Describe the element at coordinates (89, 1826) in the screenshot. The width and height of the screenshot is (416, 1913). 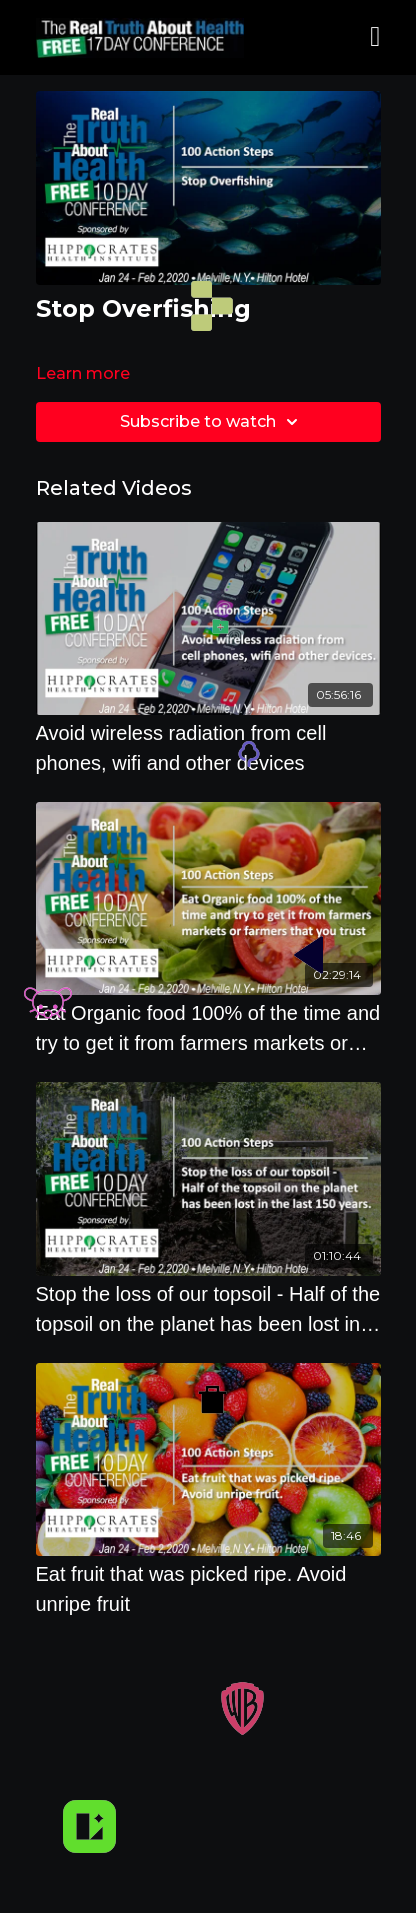
I see `open lunacy design application` at that location.